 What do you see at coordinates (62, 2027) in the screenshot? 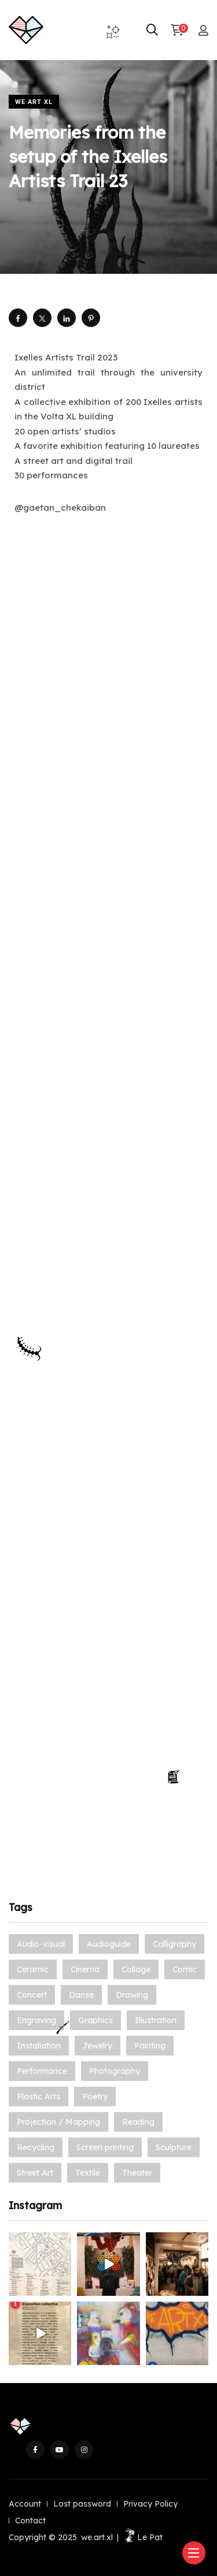
I see `select musket weapon in game inventory` at bounding box center [62, 2027].